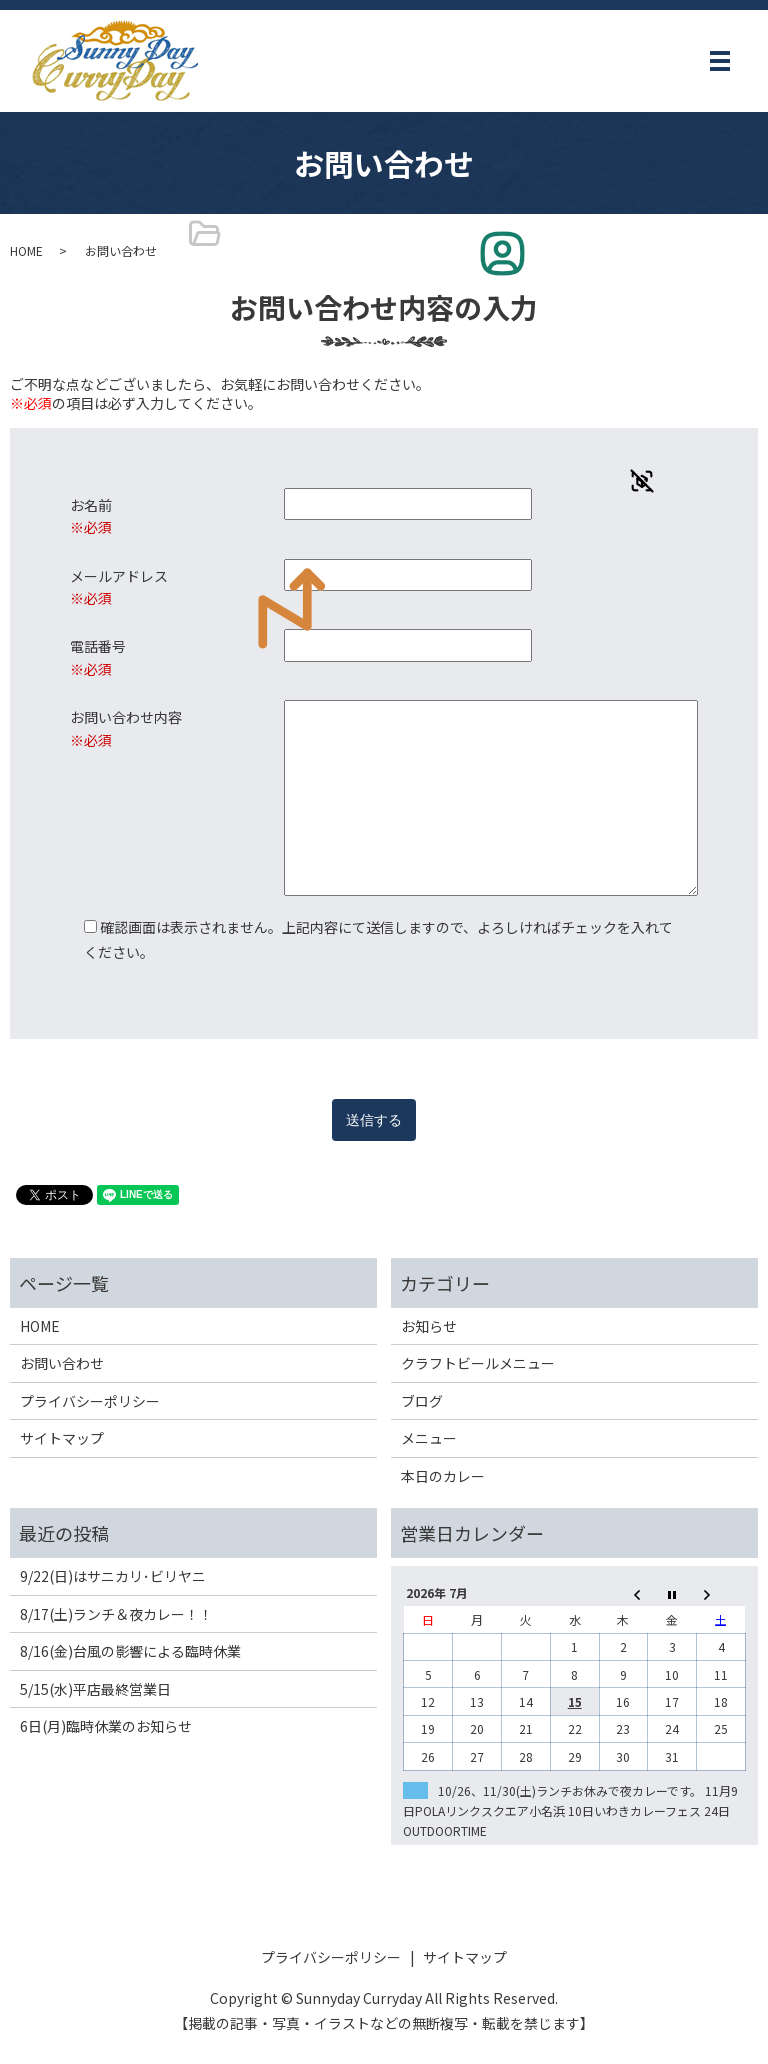  I want to click on open folder to view contents, so click(204, 234).